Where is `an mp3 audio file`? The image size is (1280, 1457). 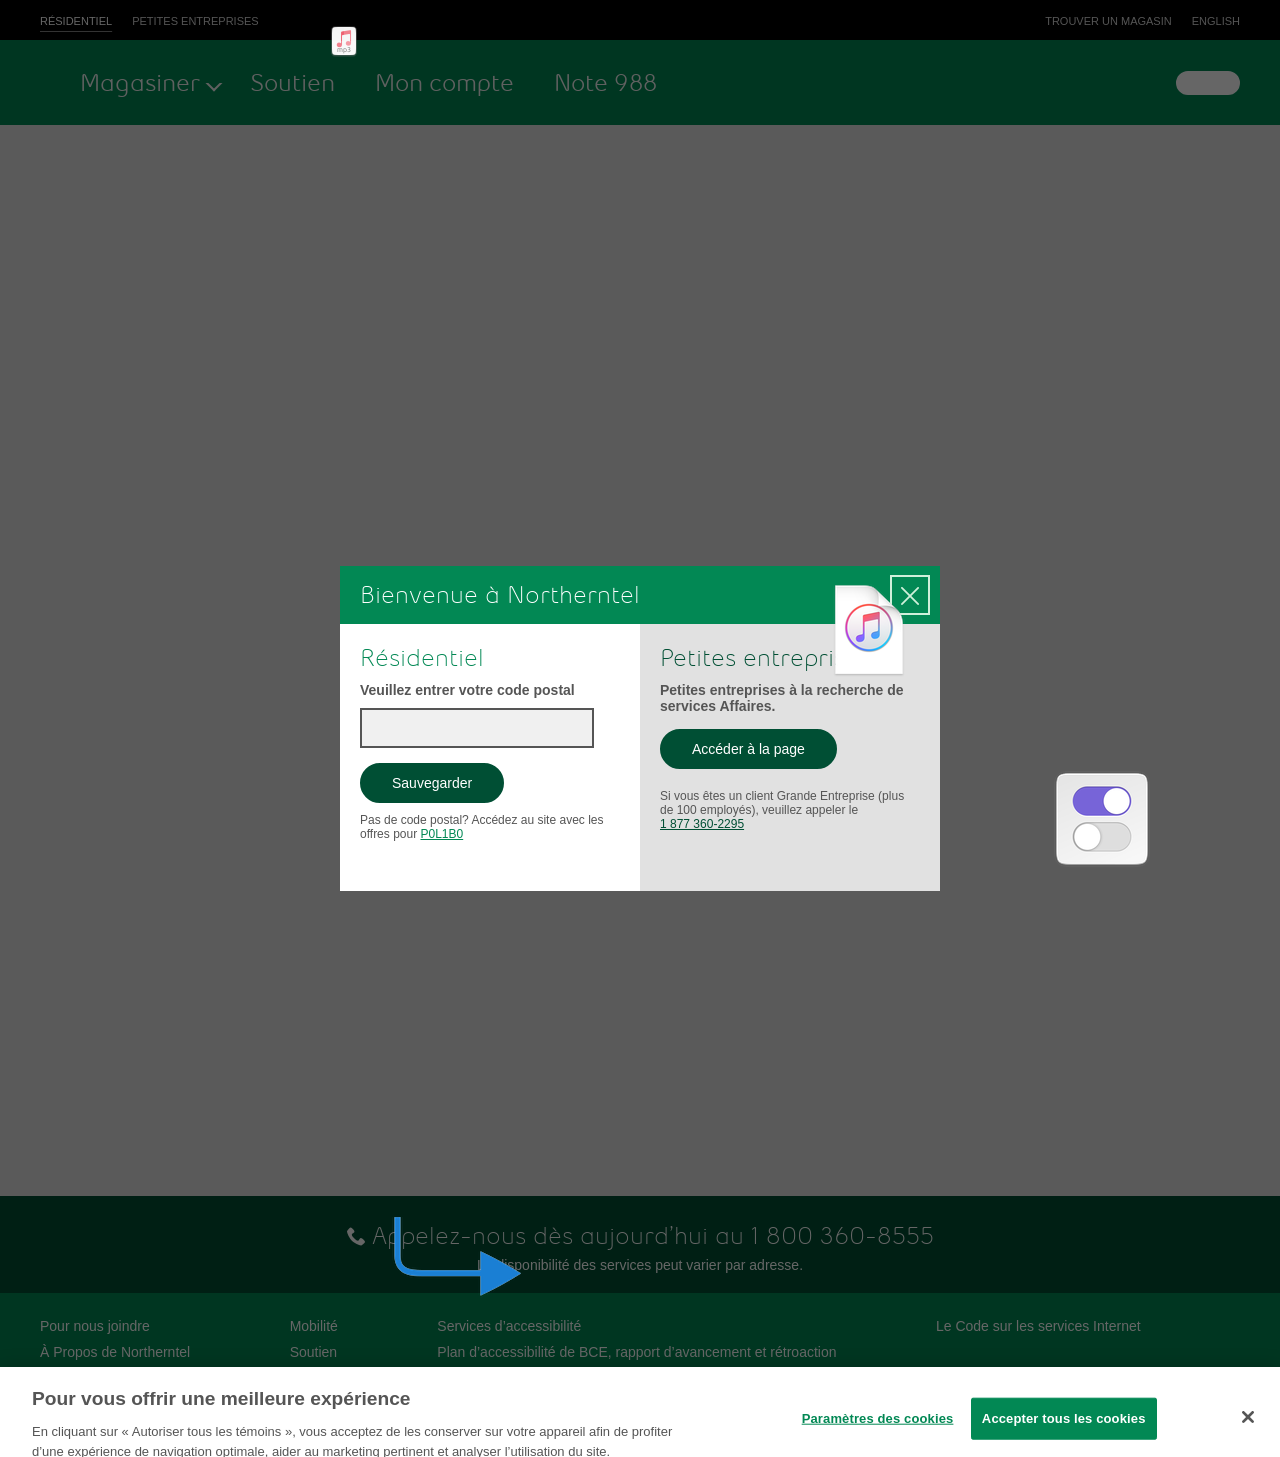 an mp3 audio file is located at coordinates (344, 41).